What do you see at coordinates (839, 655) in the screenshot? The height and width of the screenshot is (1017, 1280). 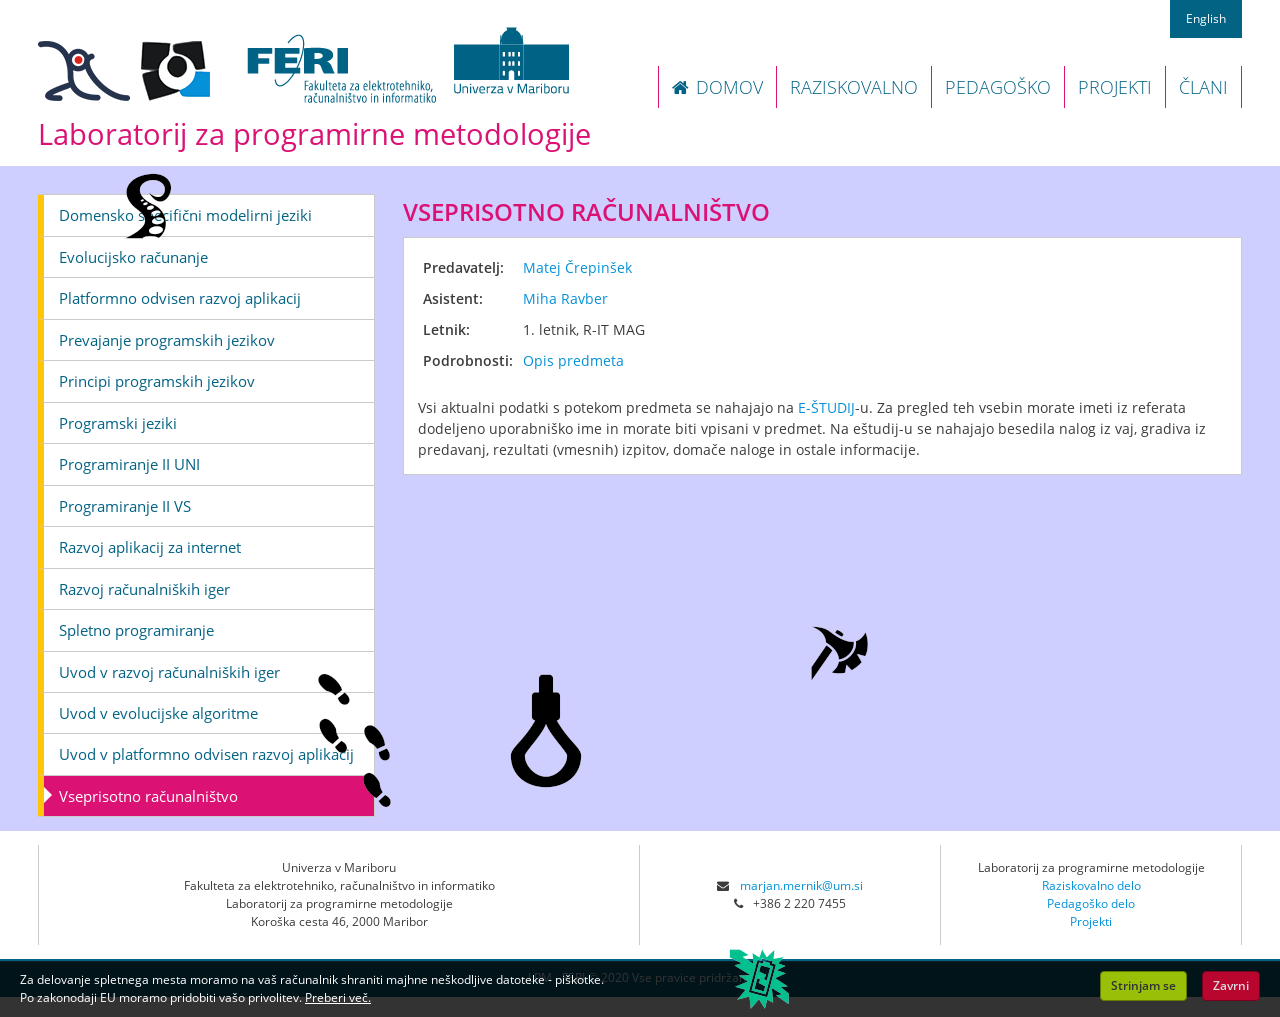 I see `indicates a damaged or worn weapon in inventory` at bounding box center [839, 655].